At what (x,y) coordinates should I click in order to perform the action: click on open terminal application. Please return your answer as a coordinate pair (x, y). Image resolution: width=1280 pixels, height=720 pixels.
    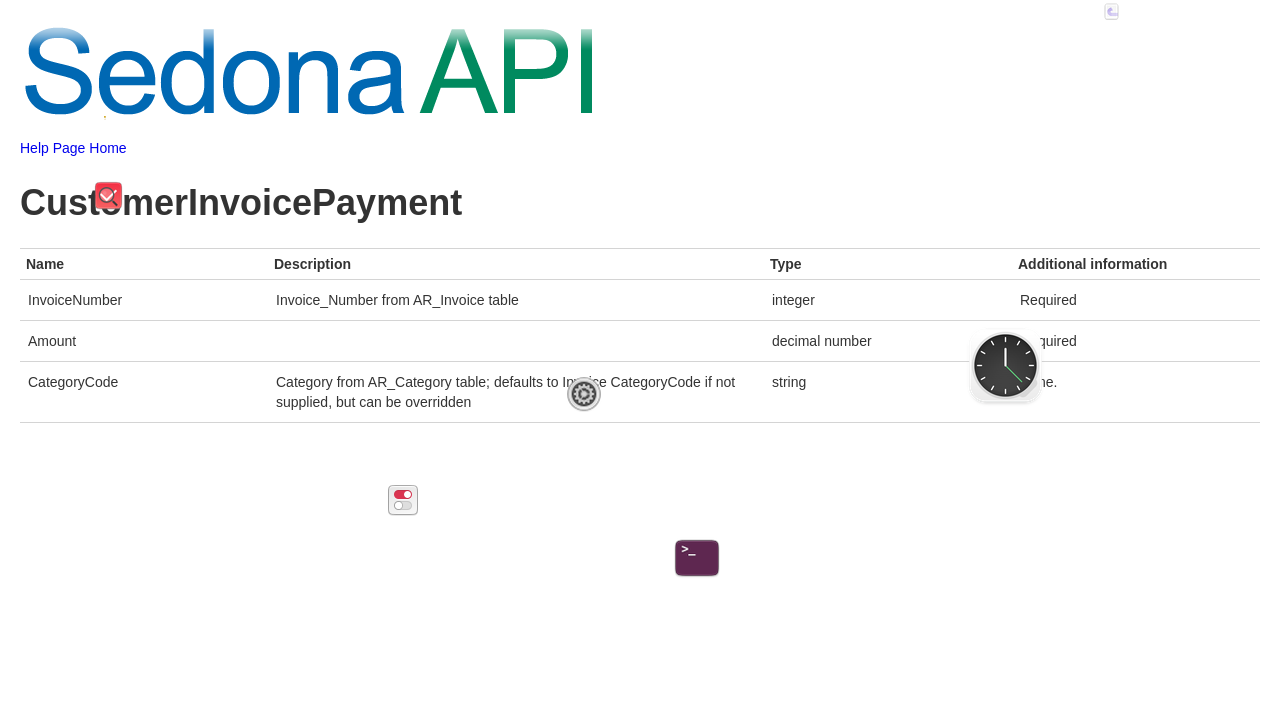
    Looking at the image, I should click on (697, 558).